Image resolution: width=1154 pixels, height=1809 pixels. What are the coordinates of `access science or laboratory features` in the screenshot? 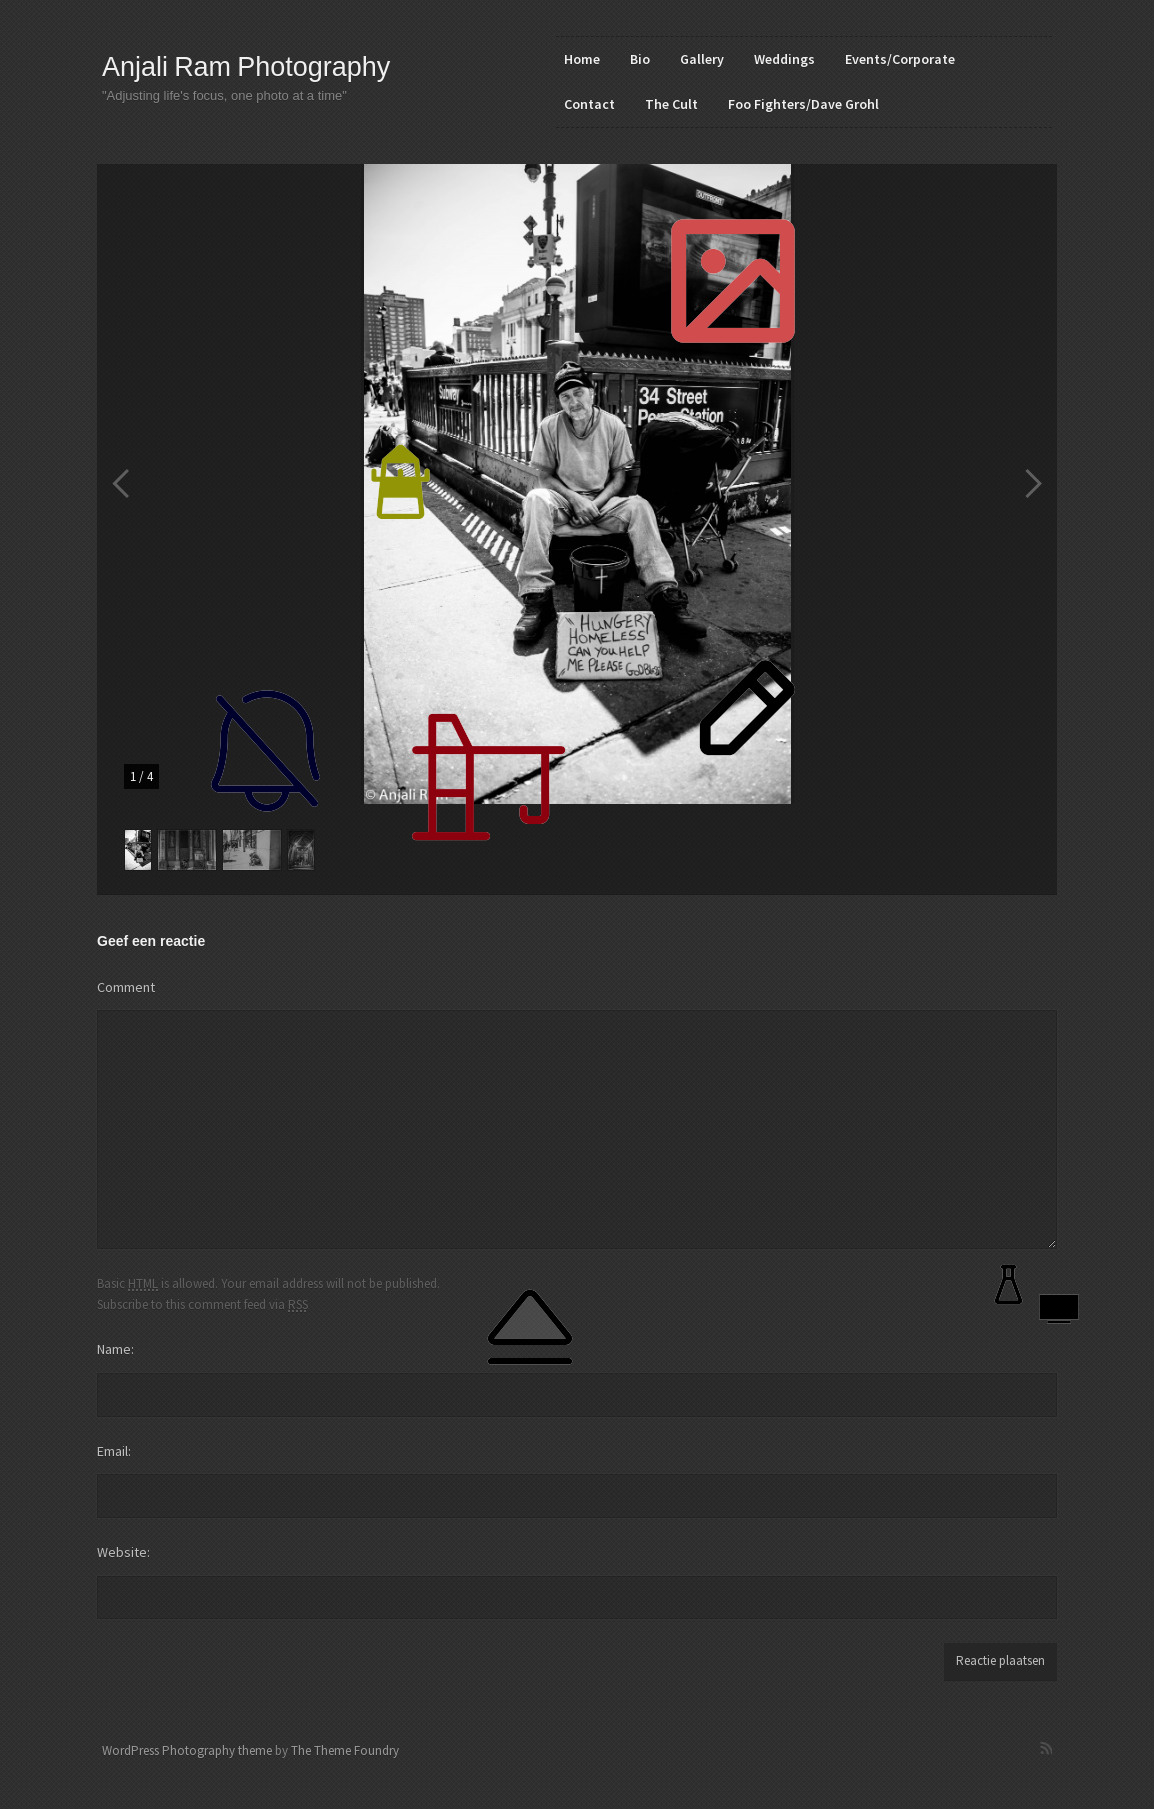 It's located at (1008, 1284).